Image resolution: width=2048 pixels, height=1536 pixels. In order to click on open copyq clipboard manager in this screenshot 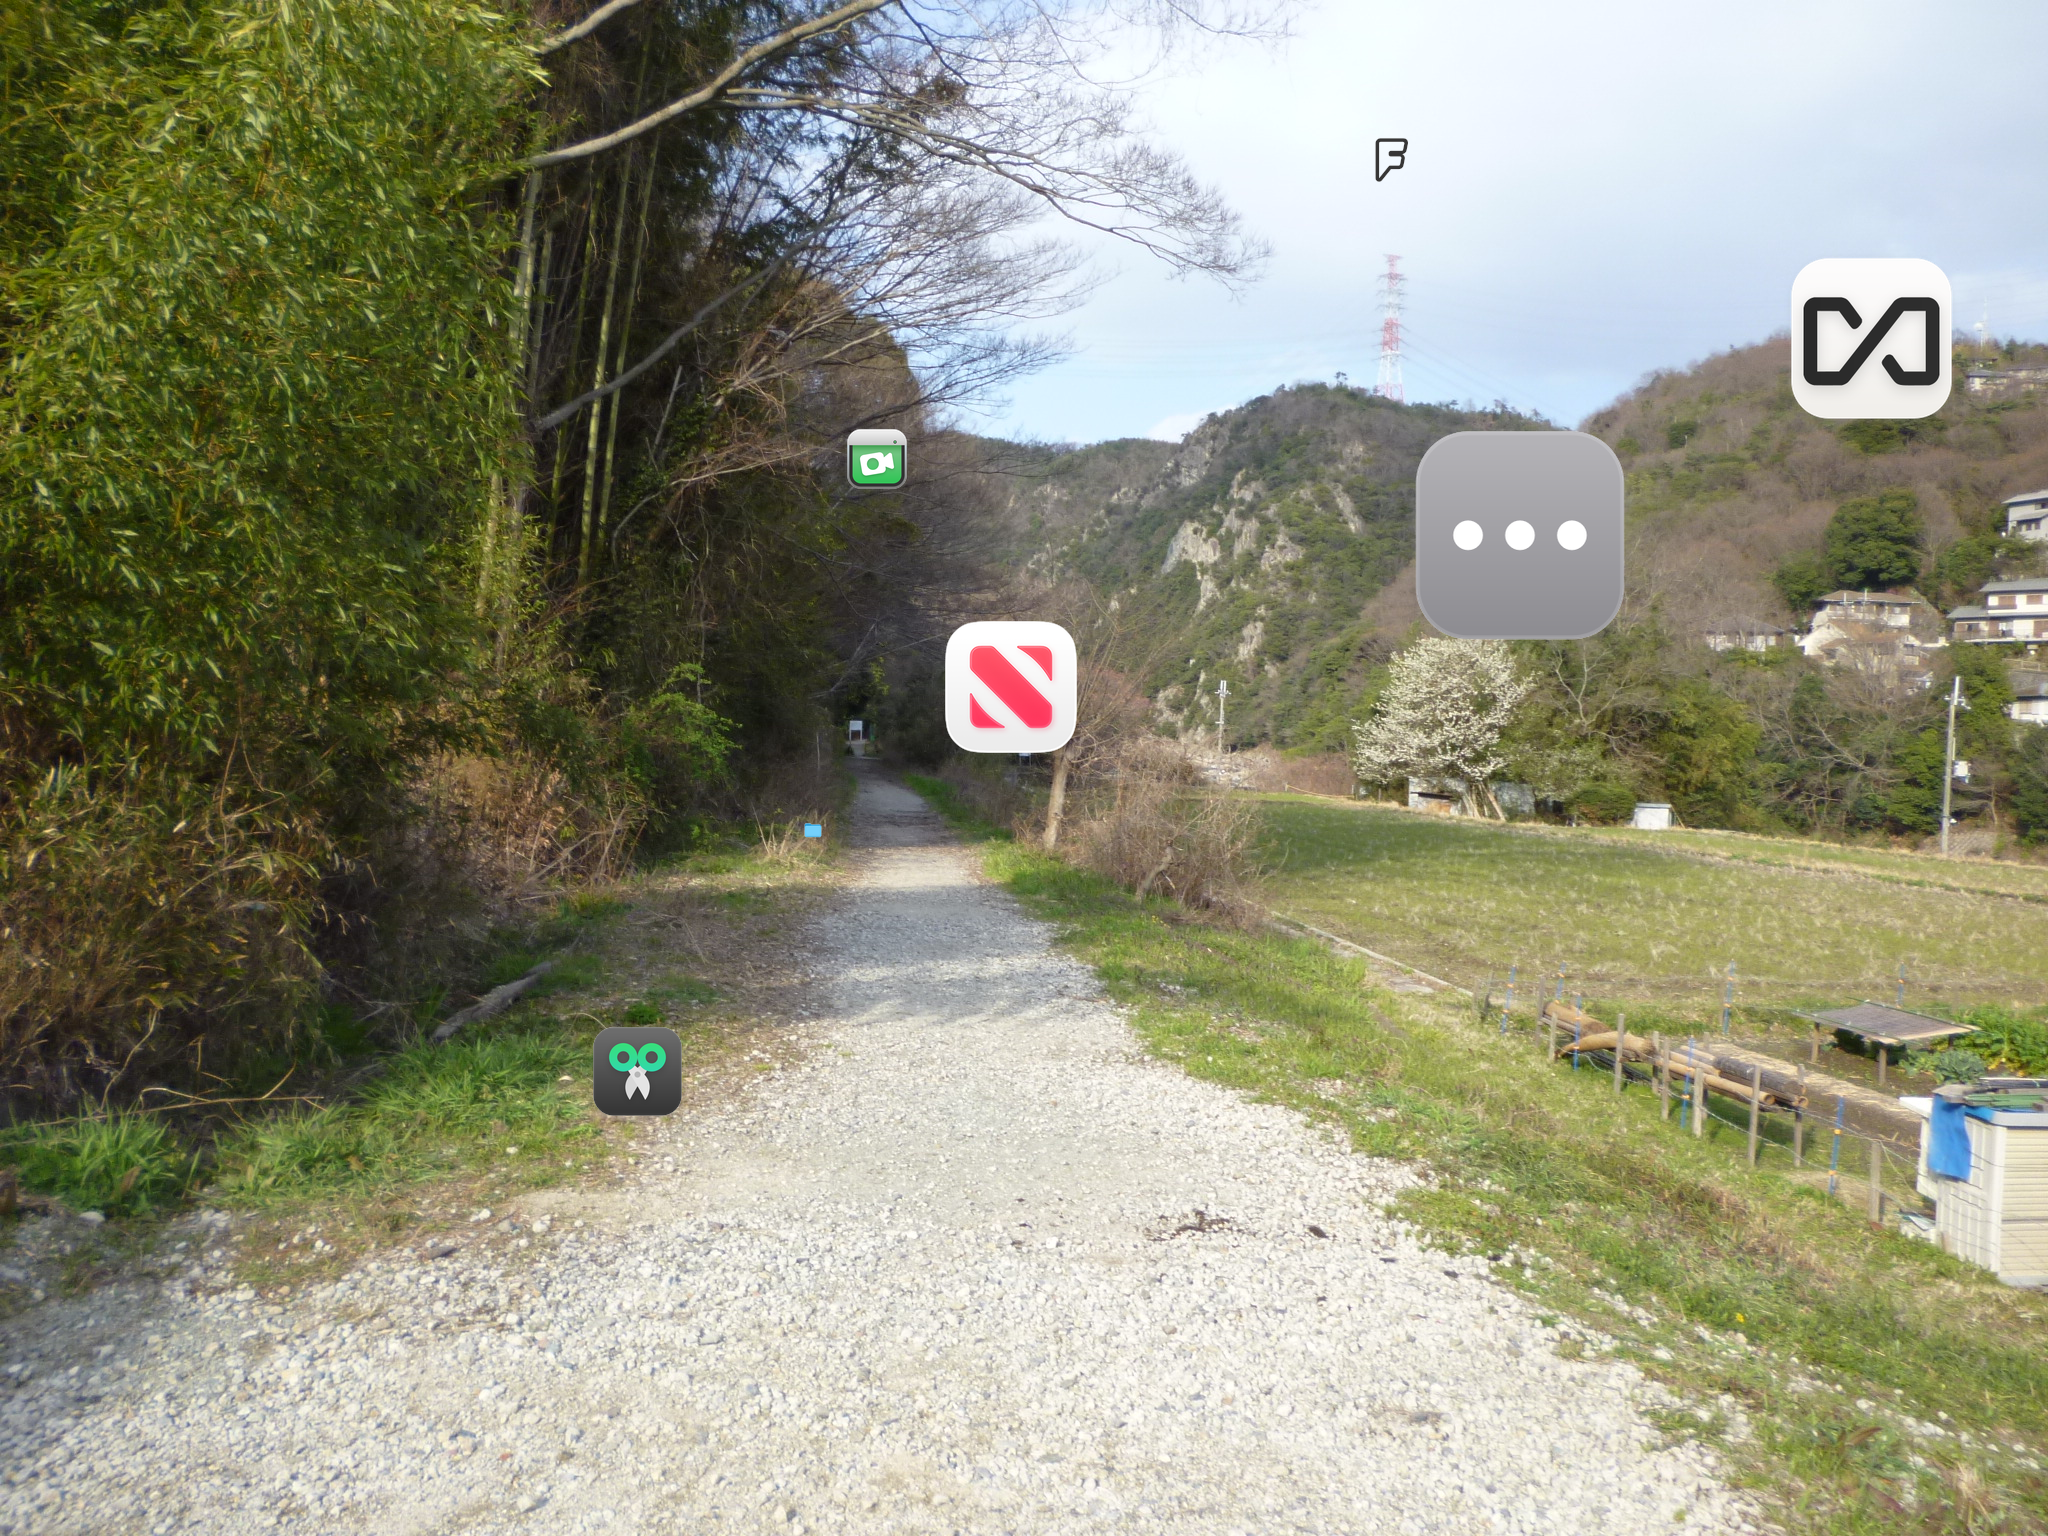, I will do `click(637, 1071)`.